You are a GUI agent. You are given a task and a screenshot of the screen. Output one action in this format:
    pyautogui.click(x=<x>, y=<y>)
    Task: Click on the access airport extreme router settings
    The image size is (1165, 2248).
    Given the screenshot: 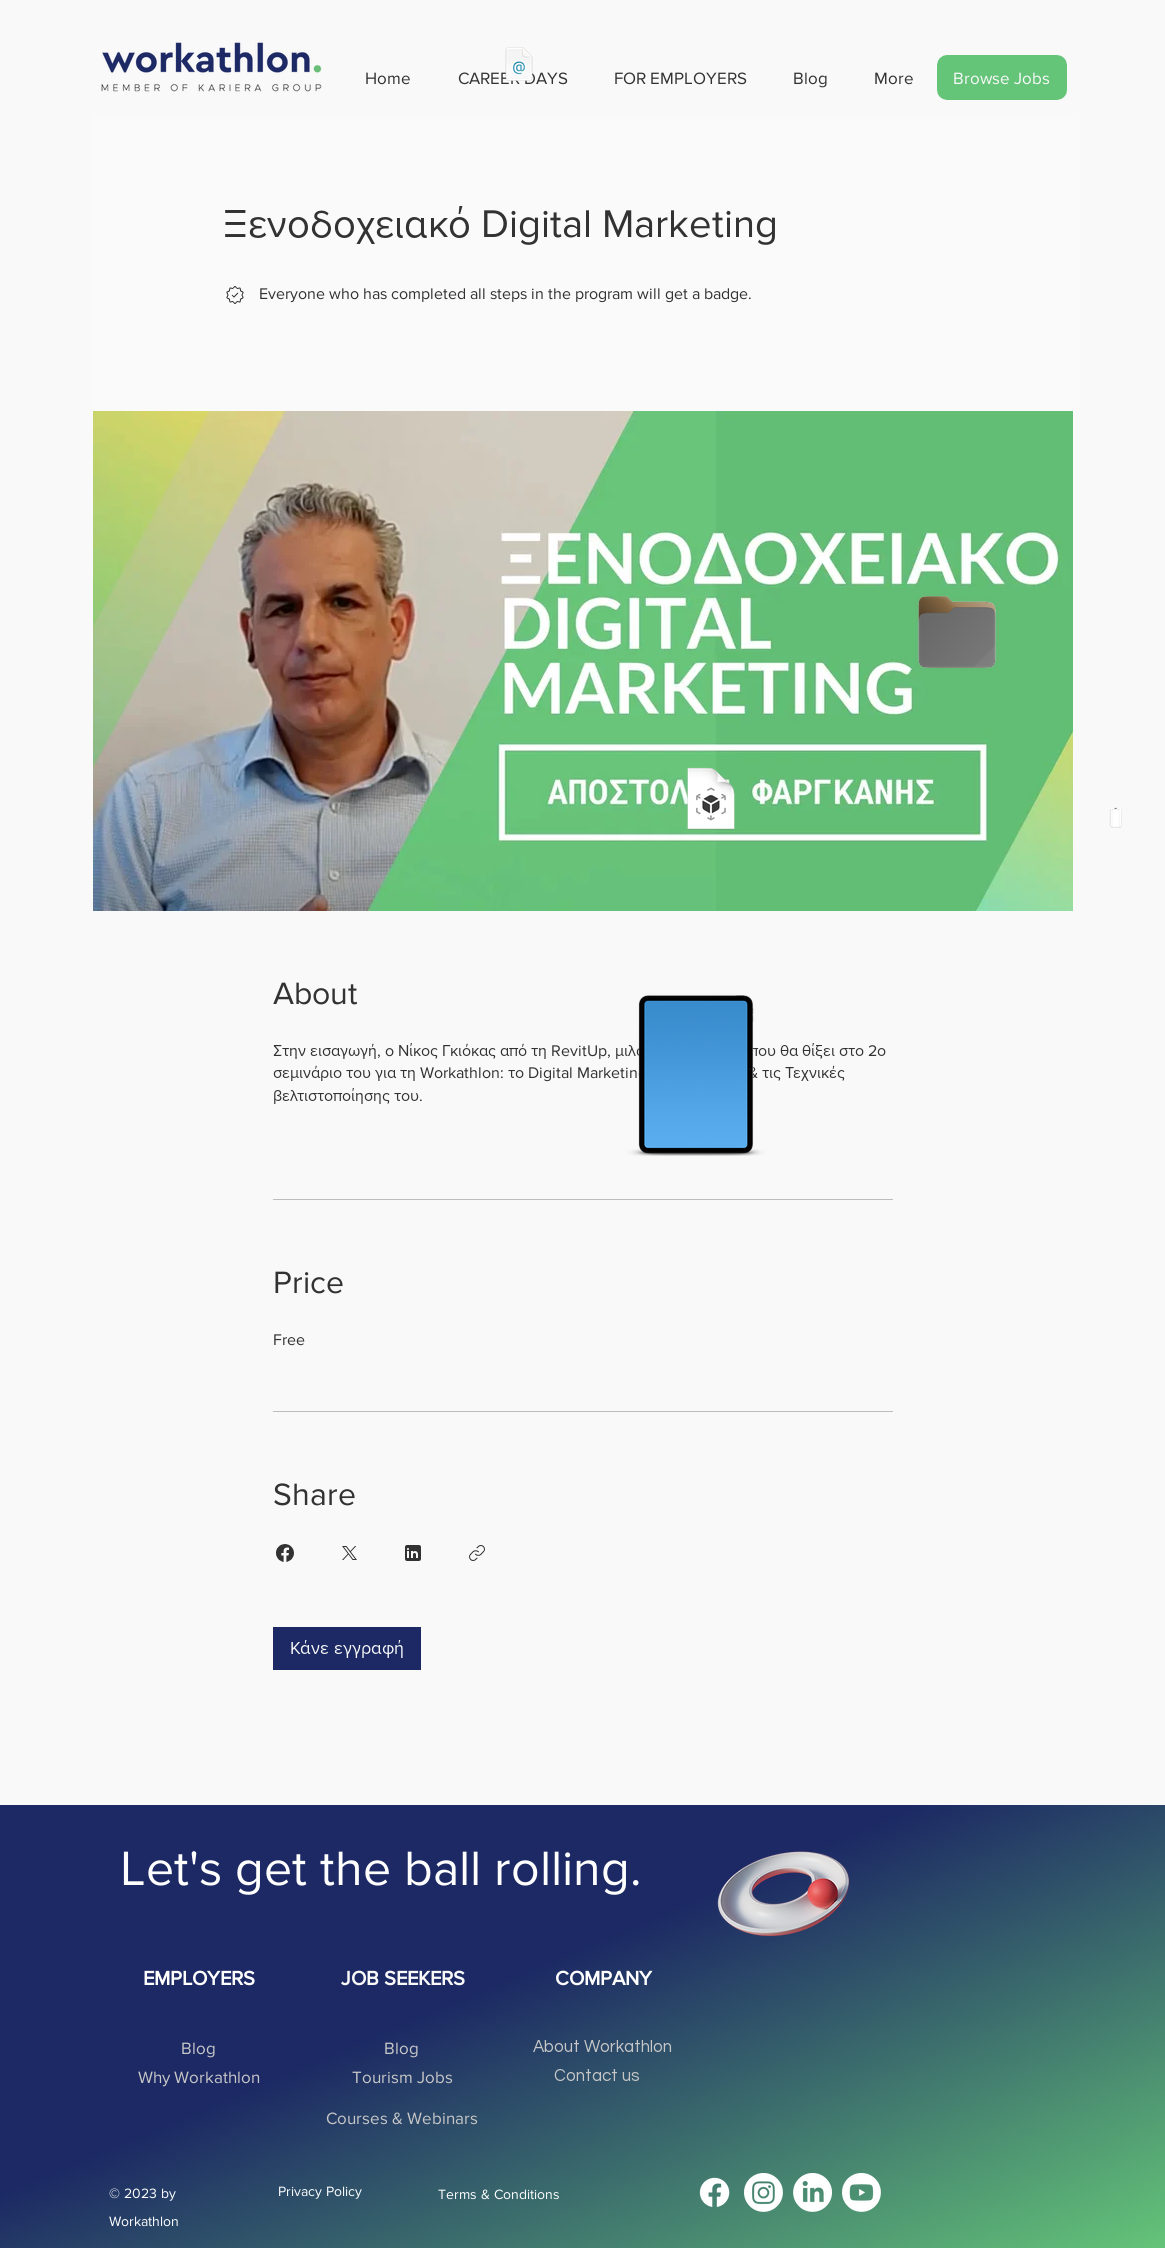 What is the action you would take?
    pyautogui.click(x=1116, y=817)
    